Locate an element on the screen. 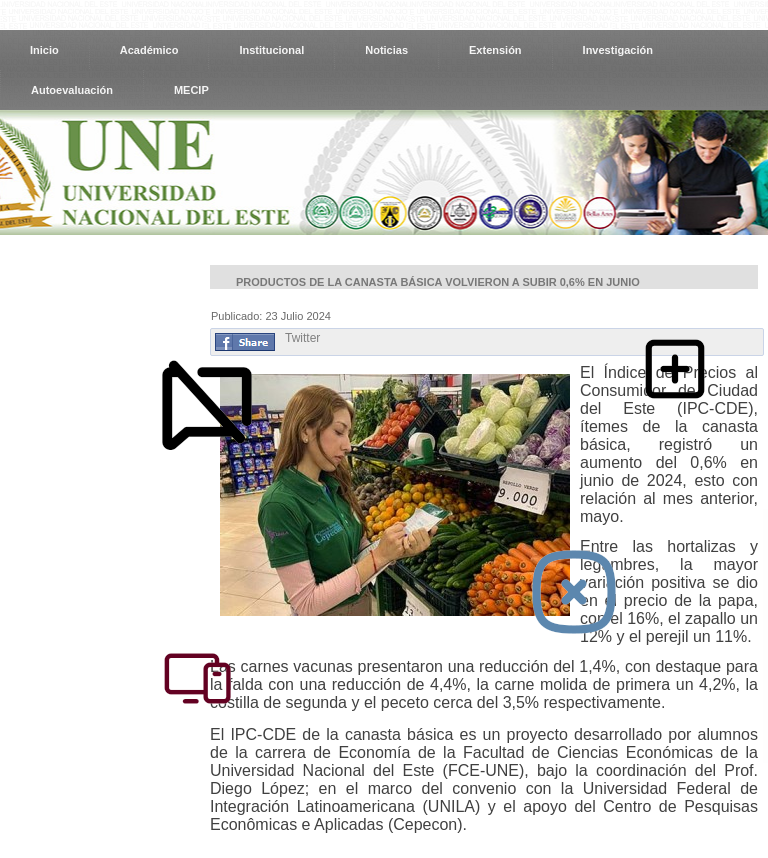 This screenshot has height=858, width=768. add a new item is located at coordinates (675, 369).